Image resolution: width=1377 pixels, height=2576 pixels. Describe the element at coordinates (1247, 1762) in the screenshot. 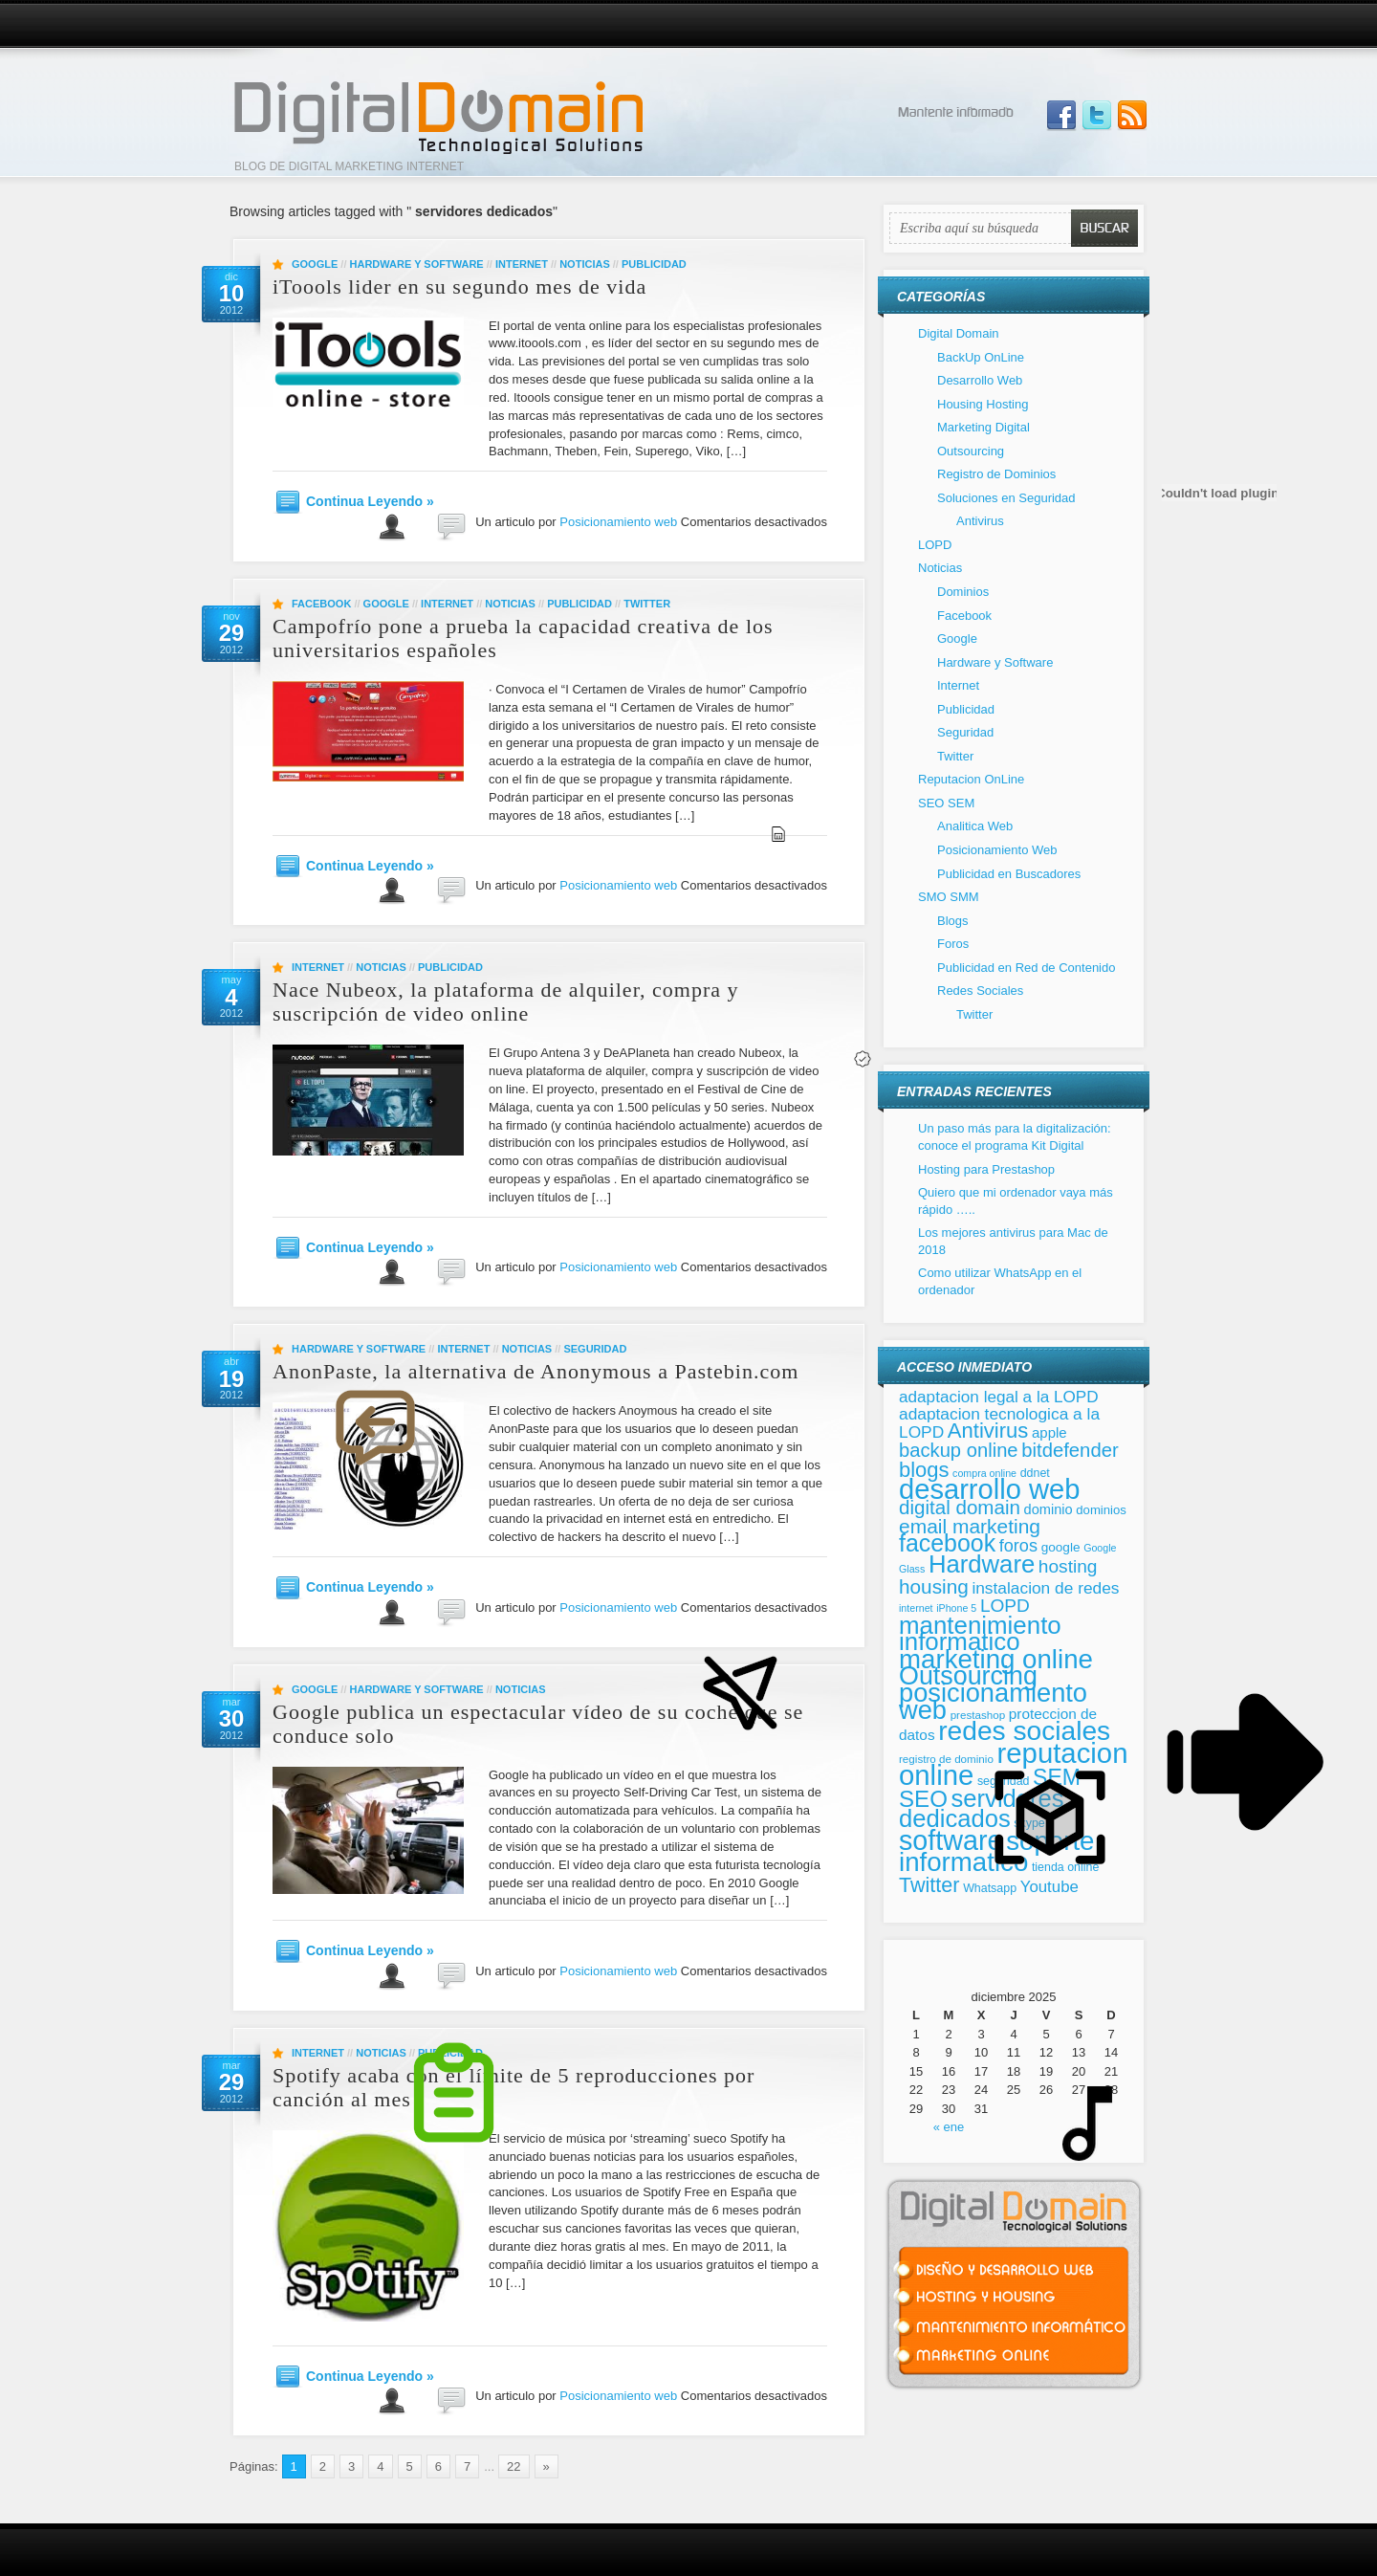

I see `skip to end or last item` at that location.